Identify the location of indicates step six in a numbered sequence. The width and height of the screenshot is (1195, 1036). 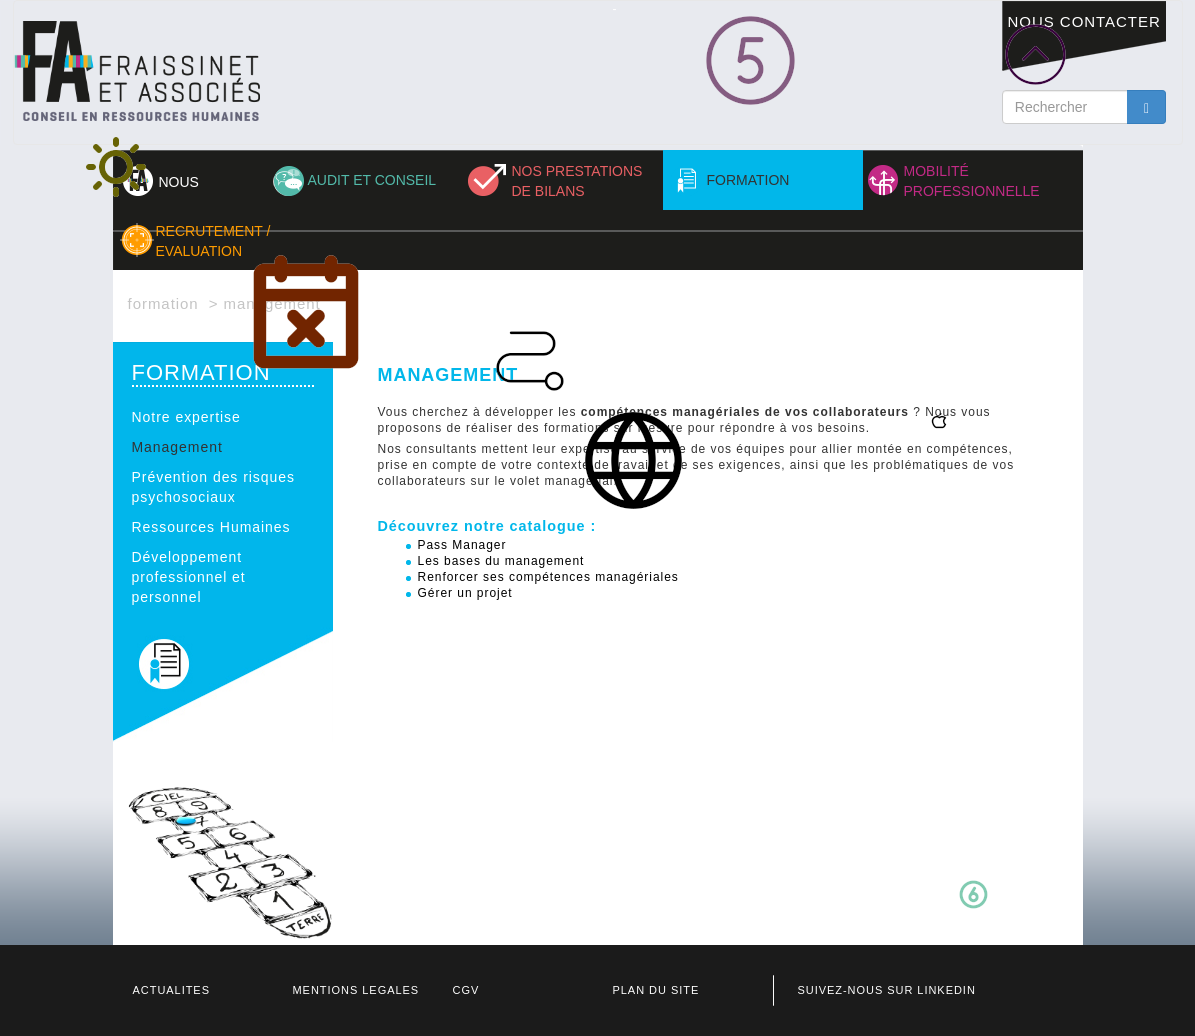
(973, 894).